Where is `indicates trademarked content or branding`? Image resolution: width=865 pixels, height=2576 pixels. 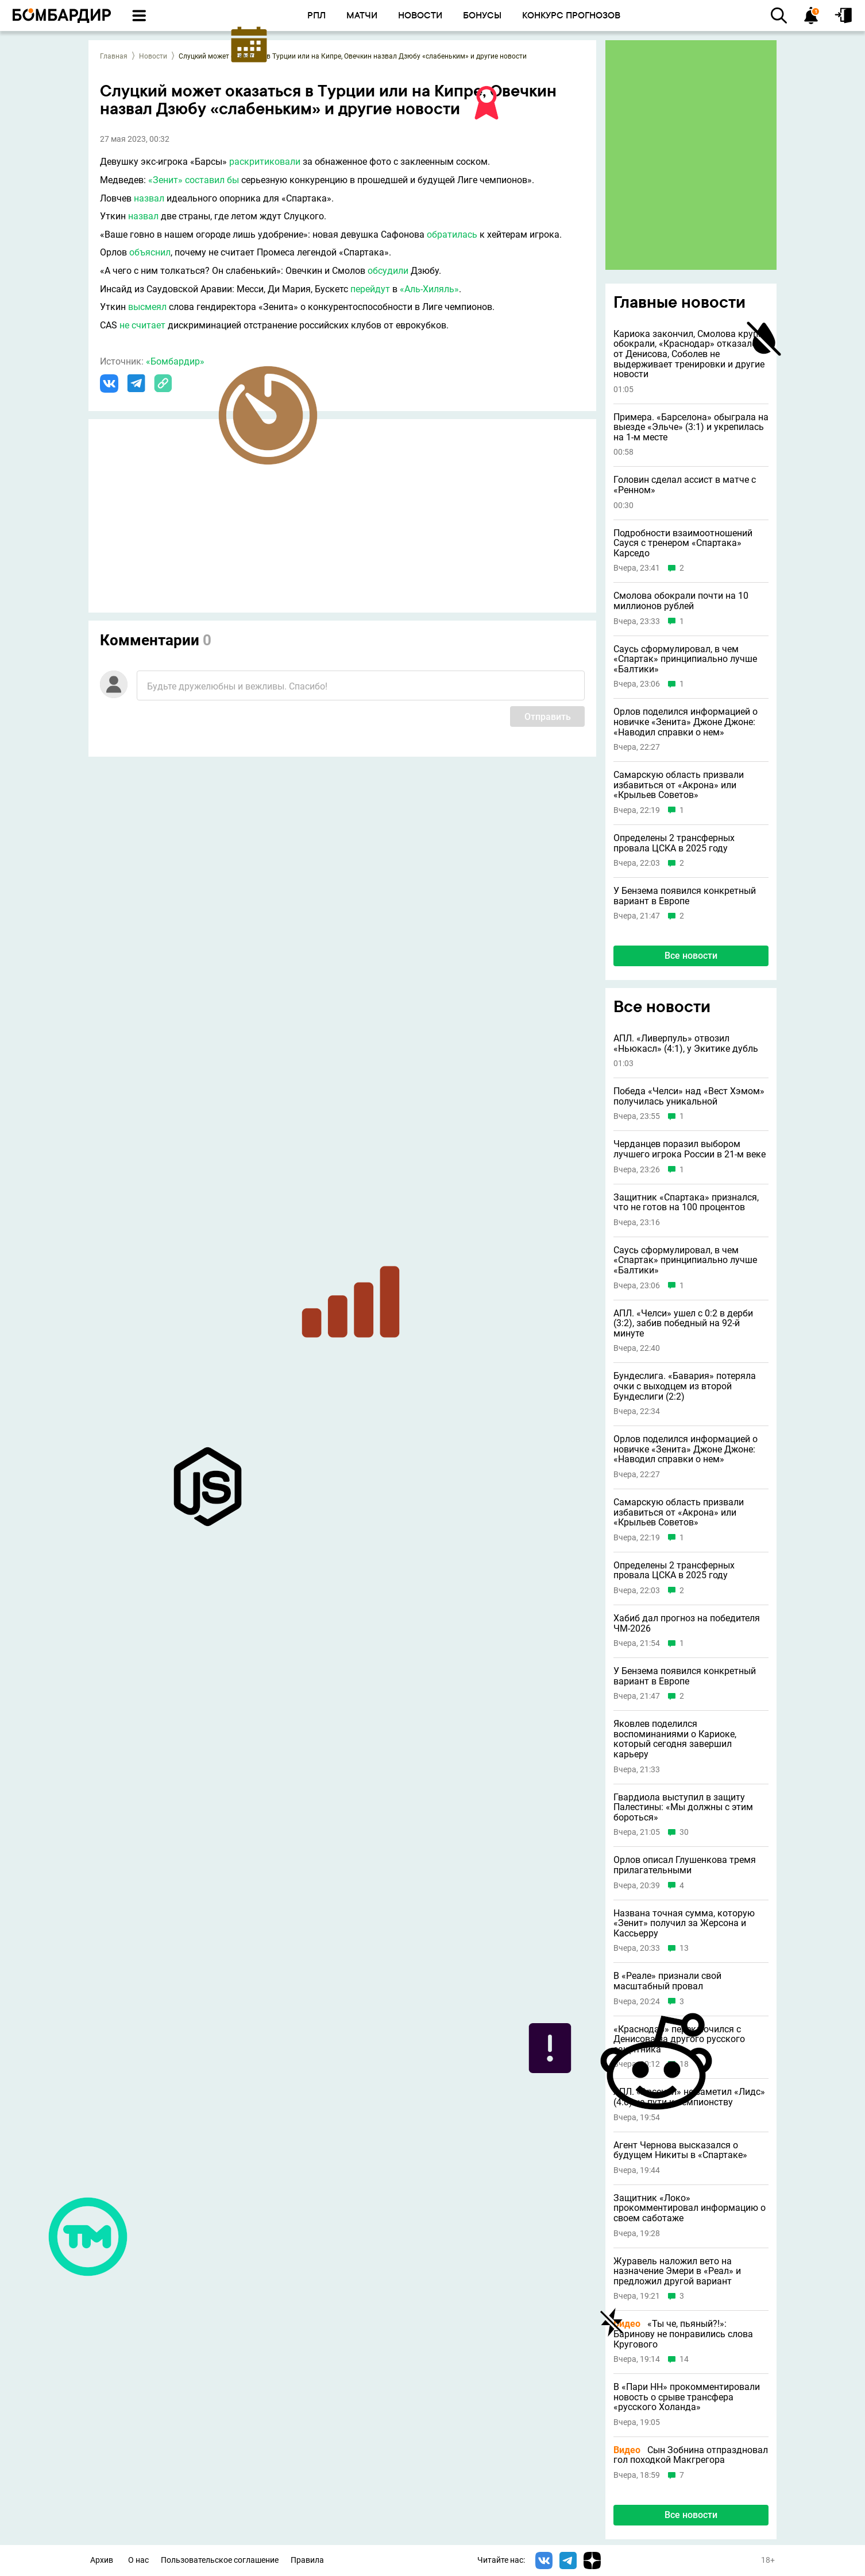
indicates trademarked content or branding is located at coordinates (88, 2237).